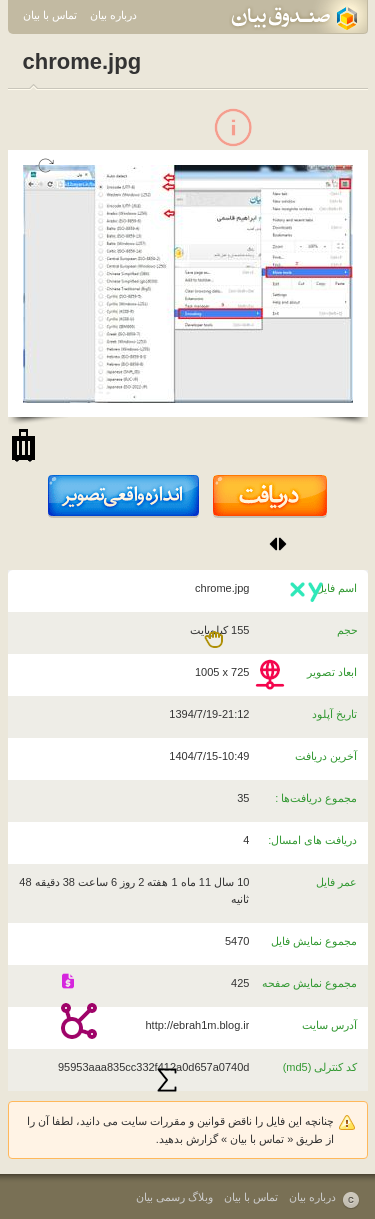 Image resolution: width=375 pixels, height=1219 pixels. What do you see at coordinates (45, 165) in the screenshot?
I see `refresh or reload content` at bounding box center [45, 165].